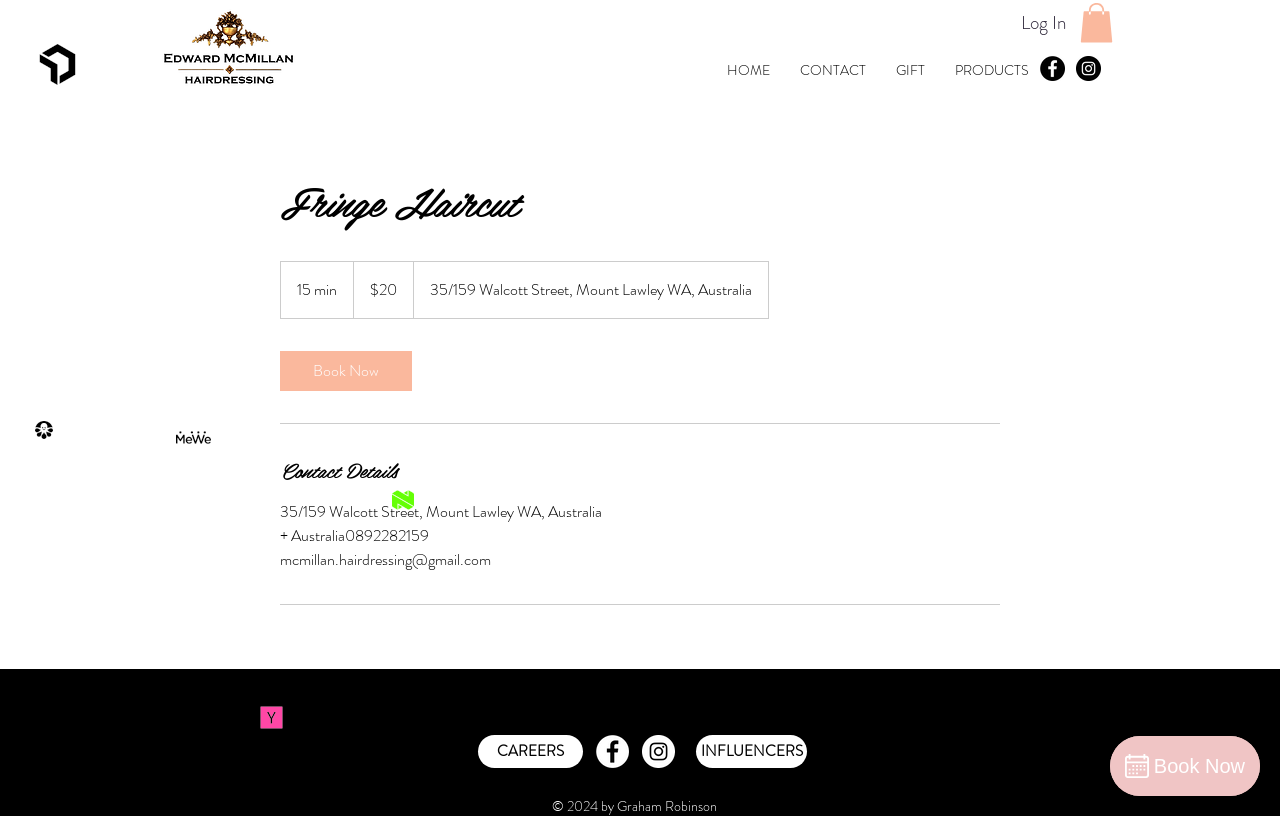 The height and width of the screenshot is (816, 1280). I want to click on visit the Custom Ink website, so click(44, 430).